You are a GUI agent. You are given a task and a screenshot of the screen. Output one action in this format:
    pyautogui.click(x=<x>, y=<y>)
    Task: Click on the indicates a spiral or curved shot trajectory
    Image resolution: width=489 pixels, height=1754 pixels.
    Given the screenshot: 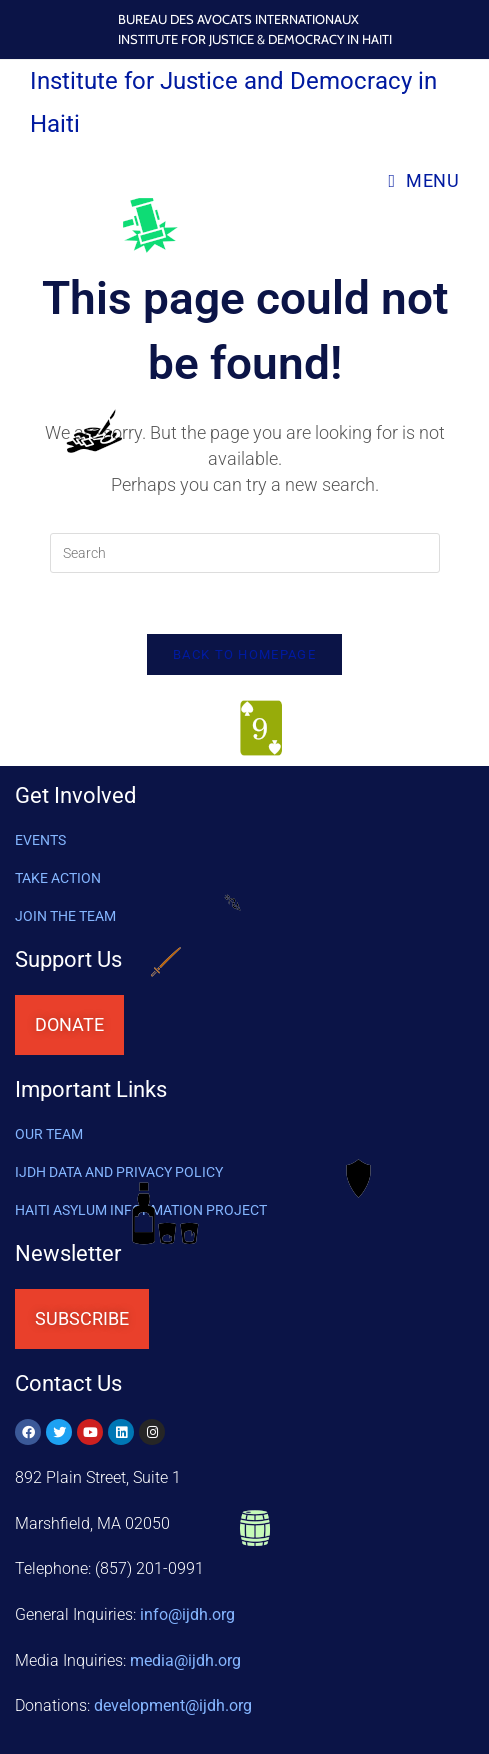 What is the action you would take?
    pyautogui.click(x=232, y=902)
    